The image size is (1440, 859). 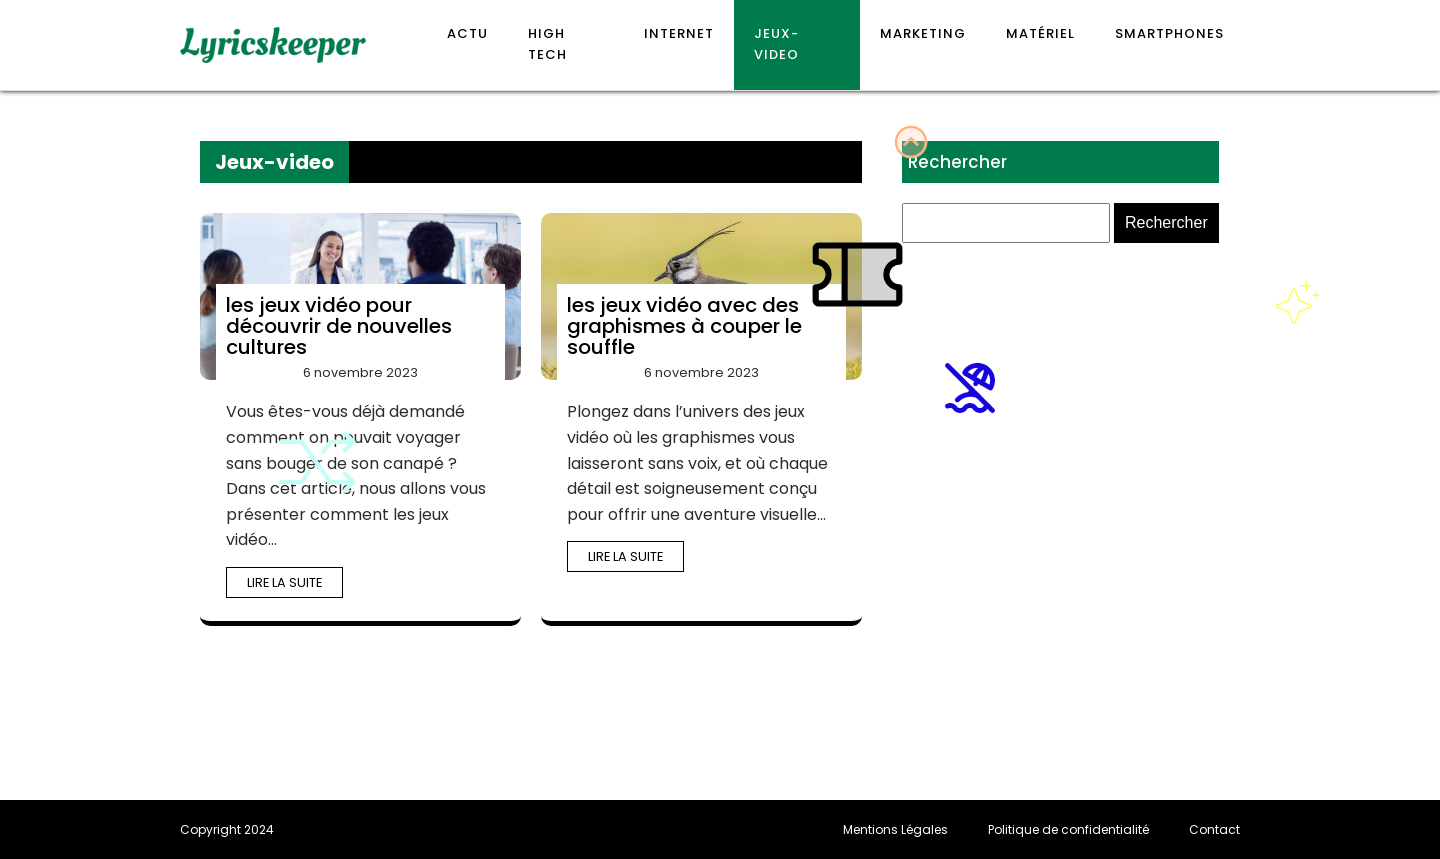 What do you see at coordinates (1297, 303) in the screenshot?
I see `indicates AI-generated or enhanced content` at bounding box center [1297, 303].